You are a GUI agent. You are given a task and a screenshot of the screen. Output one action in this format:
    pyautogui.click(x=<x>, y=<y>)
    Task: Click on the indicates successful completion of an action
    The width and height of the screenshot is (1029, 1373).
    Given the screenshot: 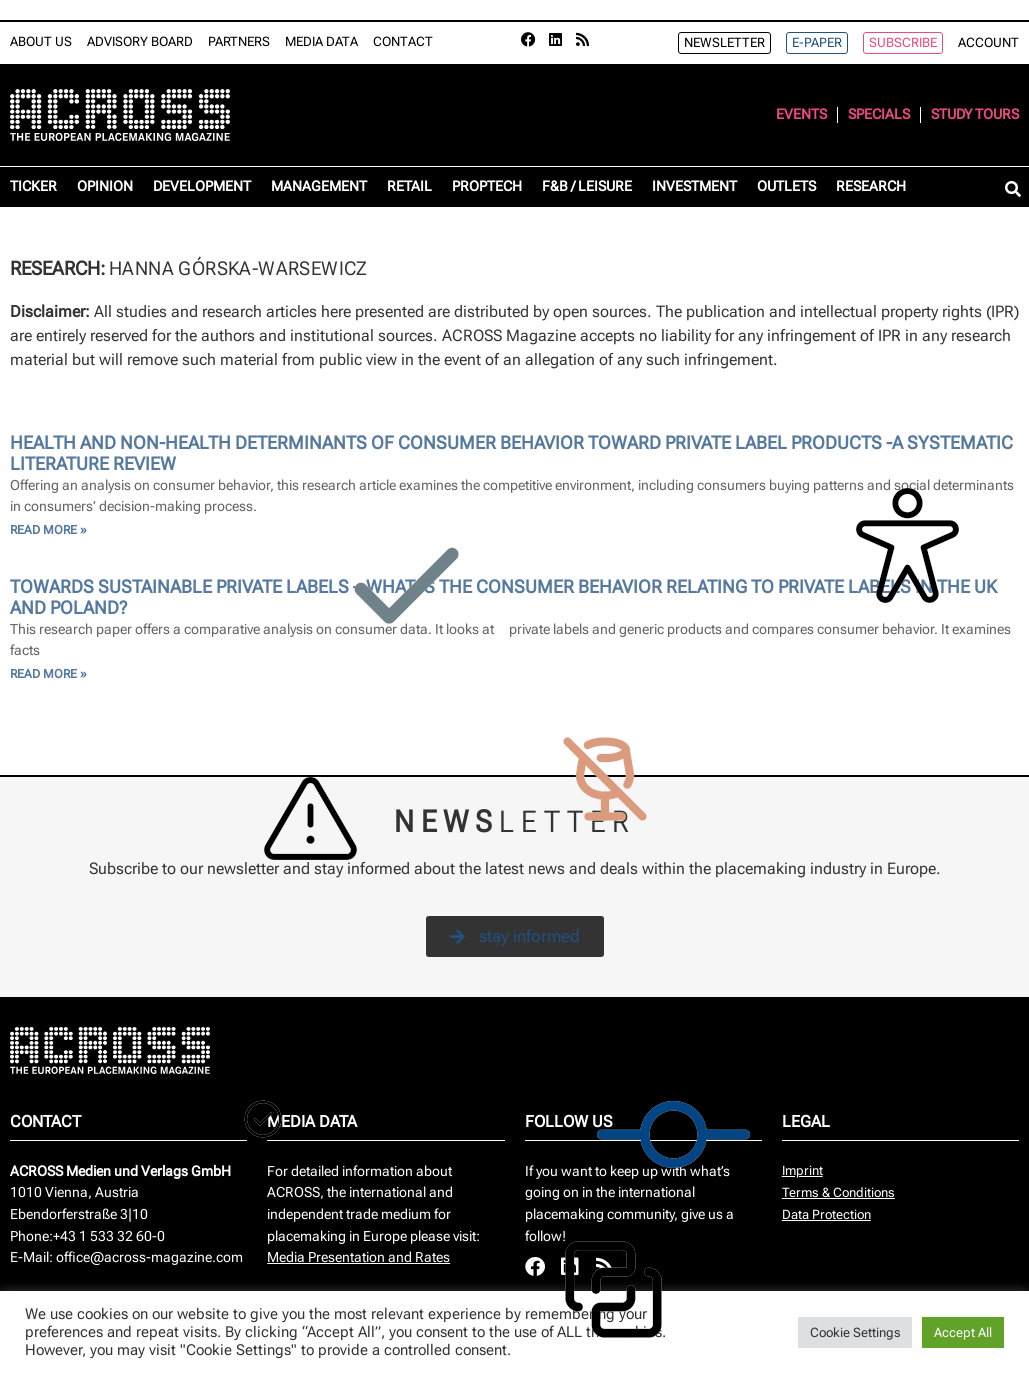 What is the action you would take?
    pyautogui.click(x=263, y=1119)
    